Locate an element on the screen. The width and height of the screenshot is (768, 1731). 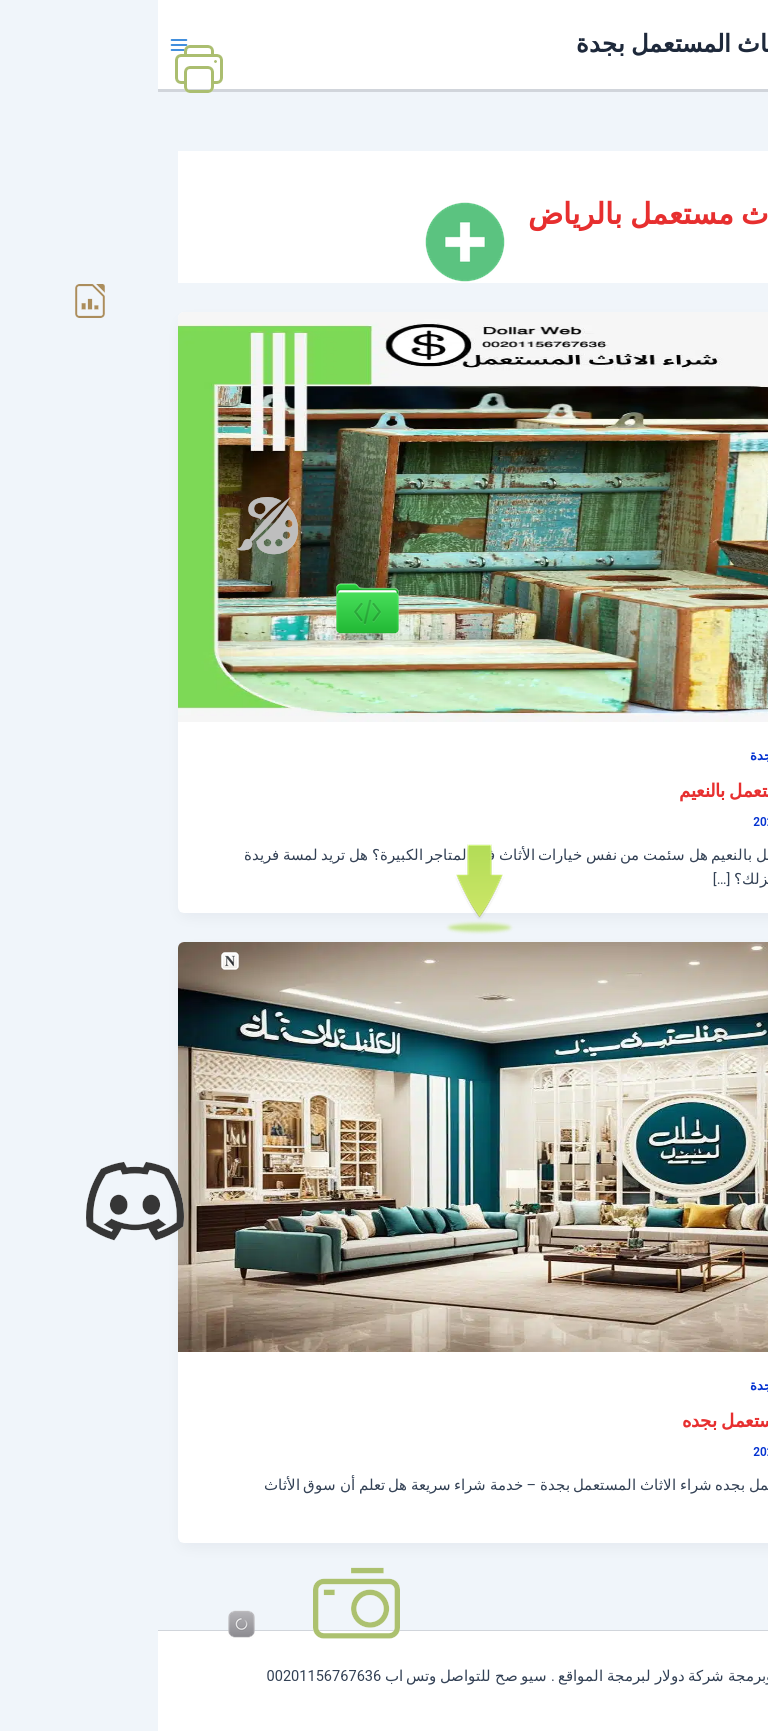
save the current file or document is located at coordinates (479, 883).